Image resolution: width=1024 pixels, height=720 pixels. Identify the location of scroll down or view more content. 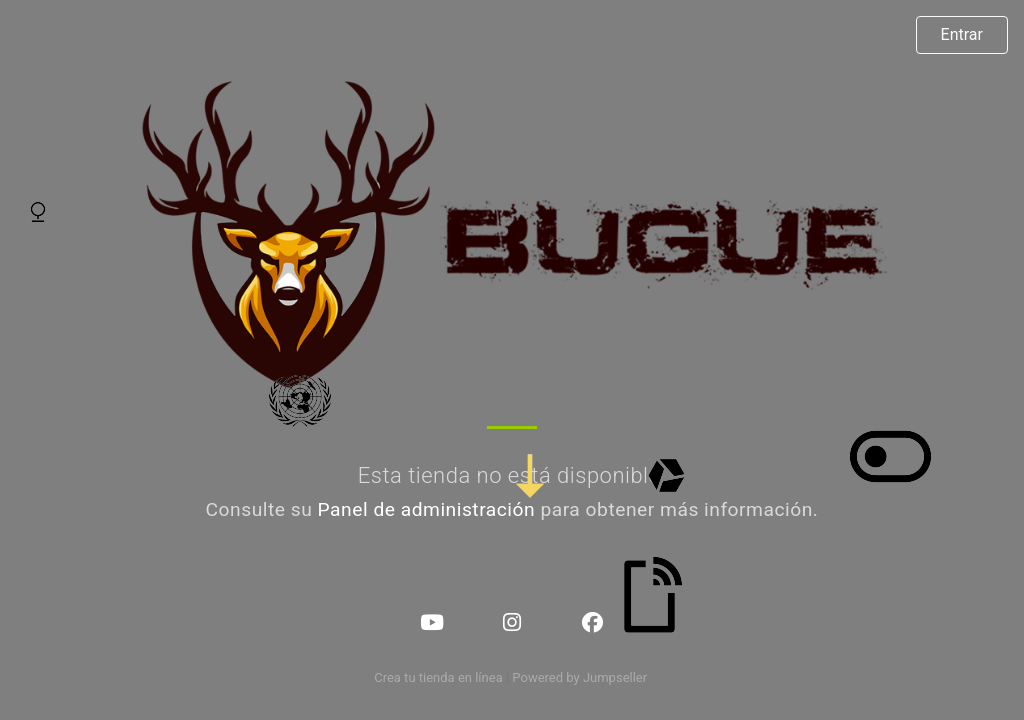
(530, 476).